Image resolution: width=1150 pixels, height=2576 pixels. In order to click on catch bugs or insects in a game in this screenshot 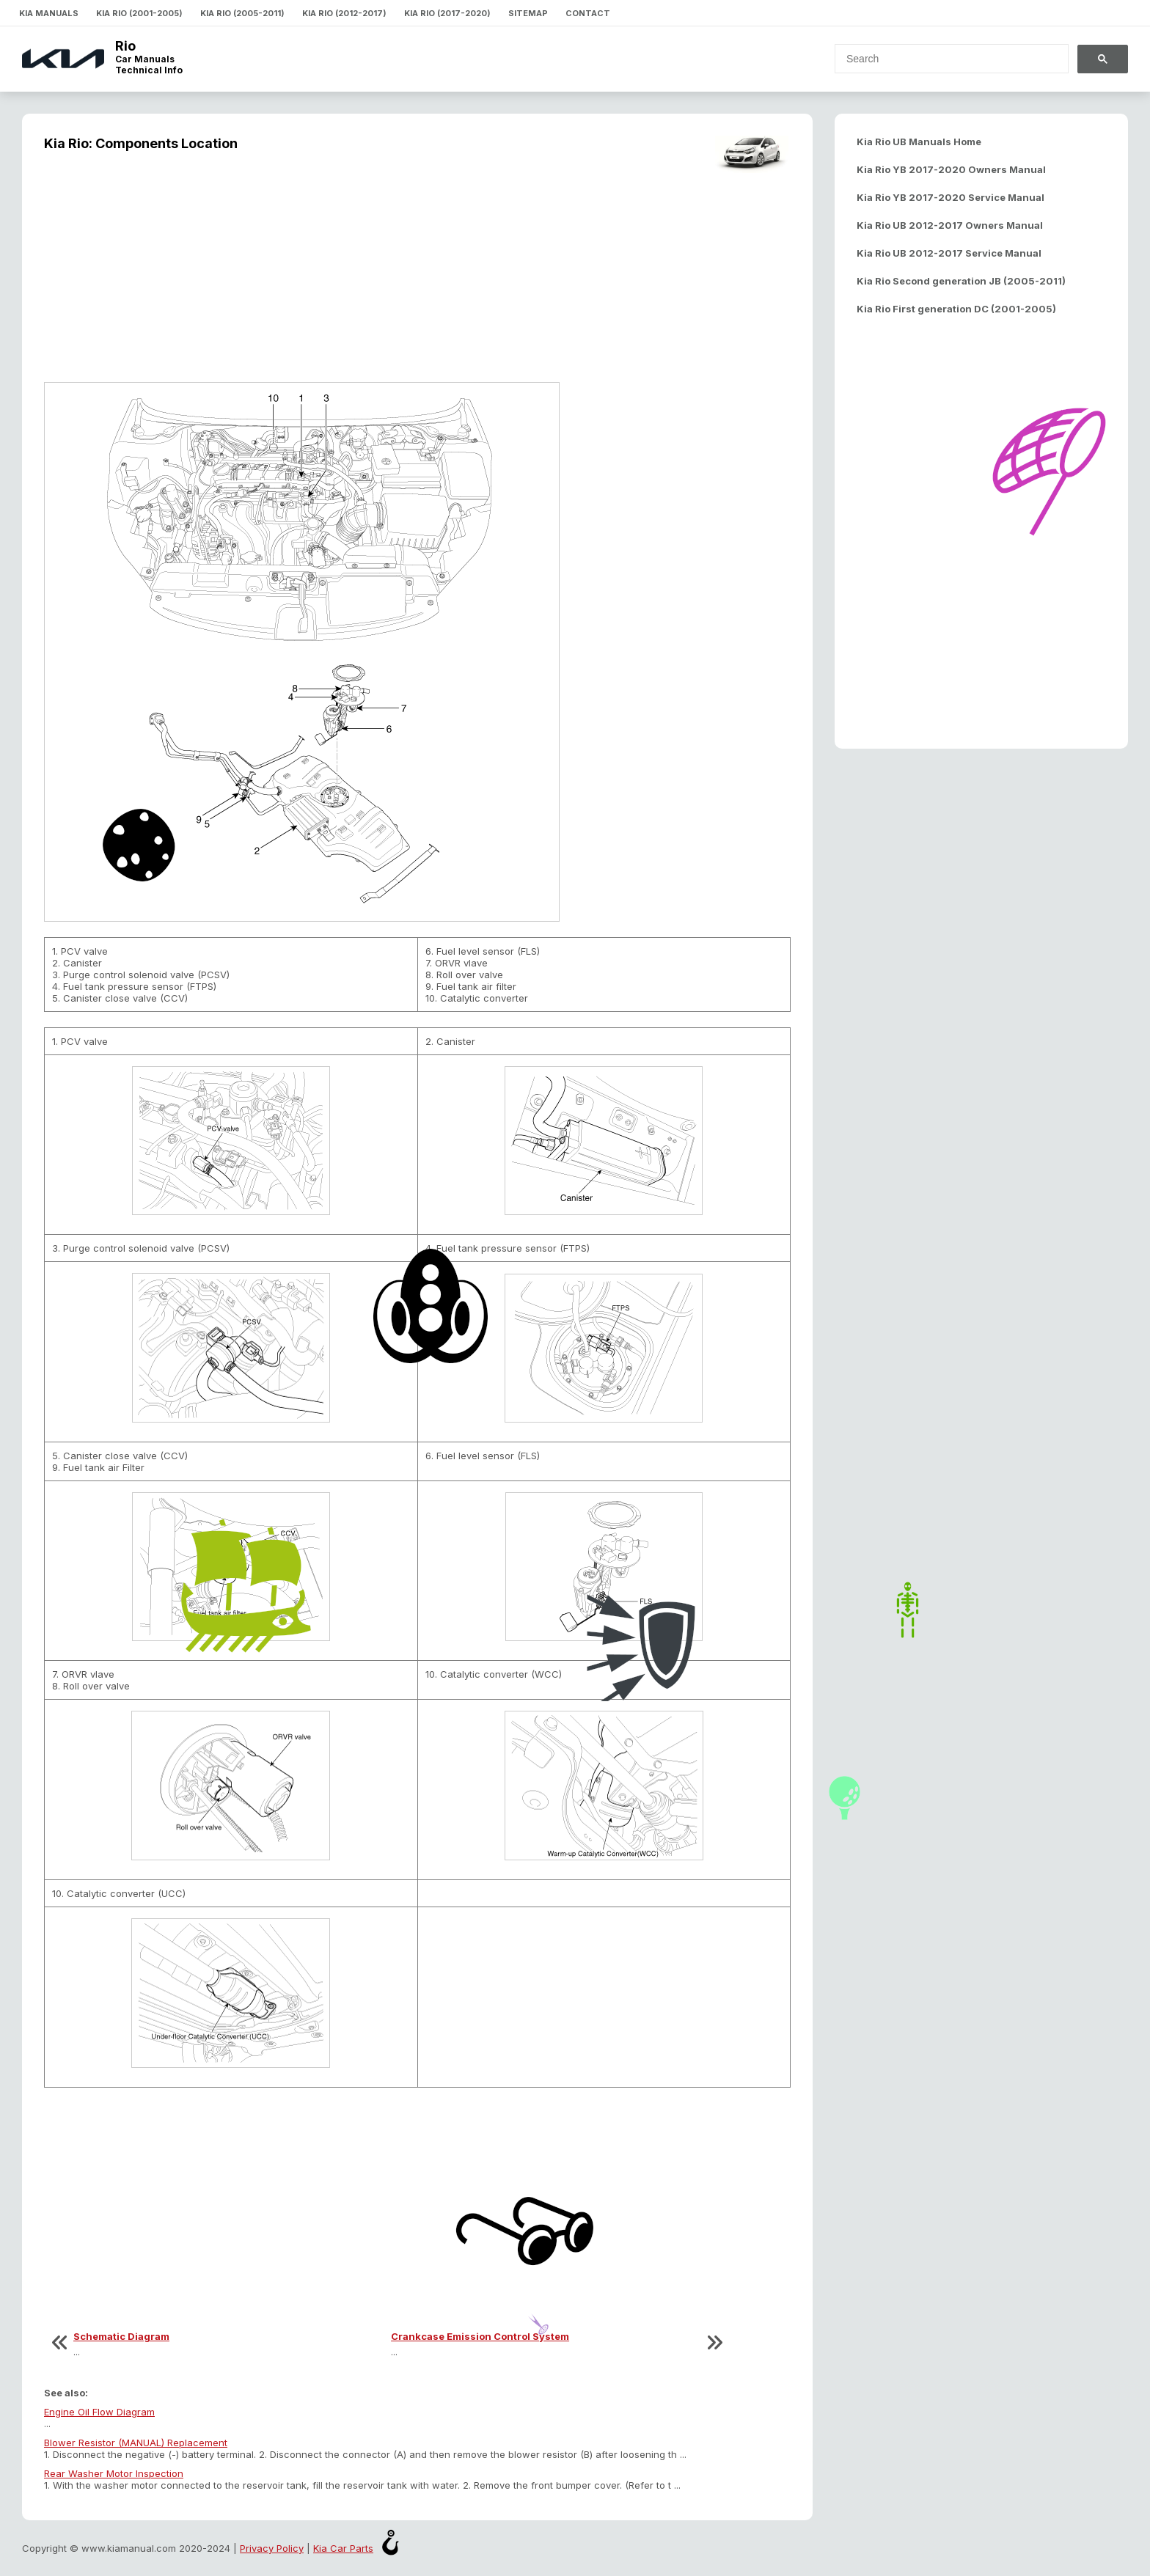, I will do `click(1049, 471)`.